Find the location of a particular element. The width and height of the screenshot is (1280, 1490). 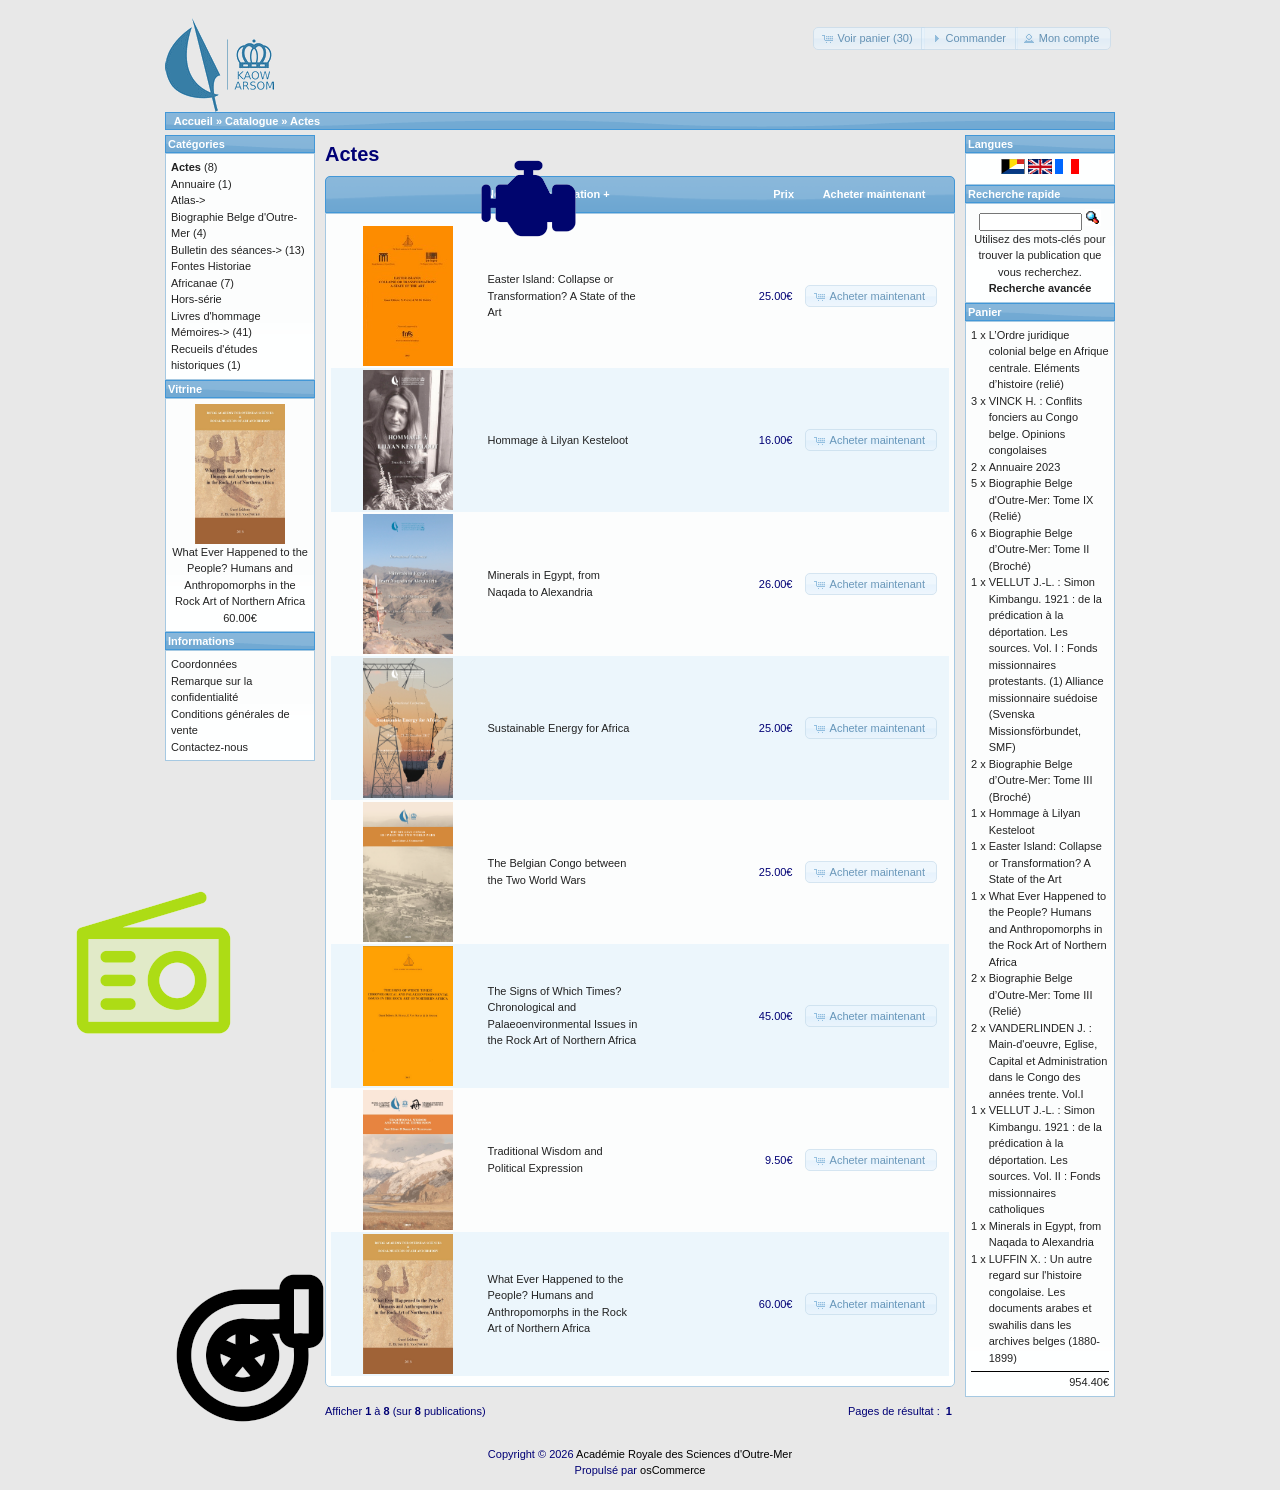

open radio or audio streaming is located at coordinates (153, 974).